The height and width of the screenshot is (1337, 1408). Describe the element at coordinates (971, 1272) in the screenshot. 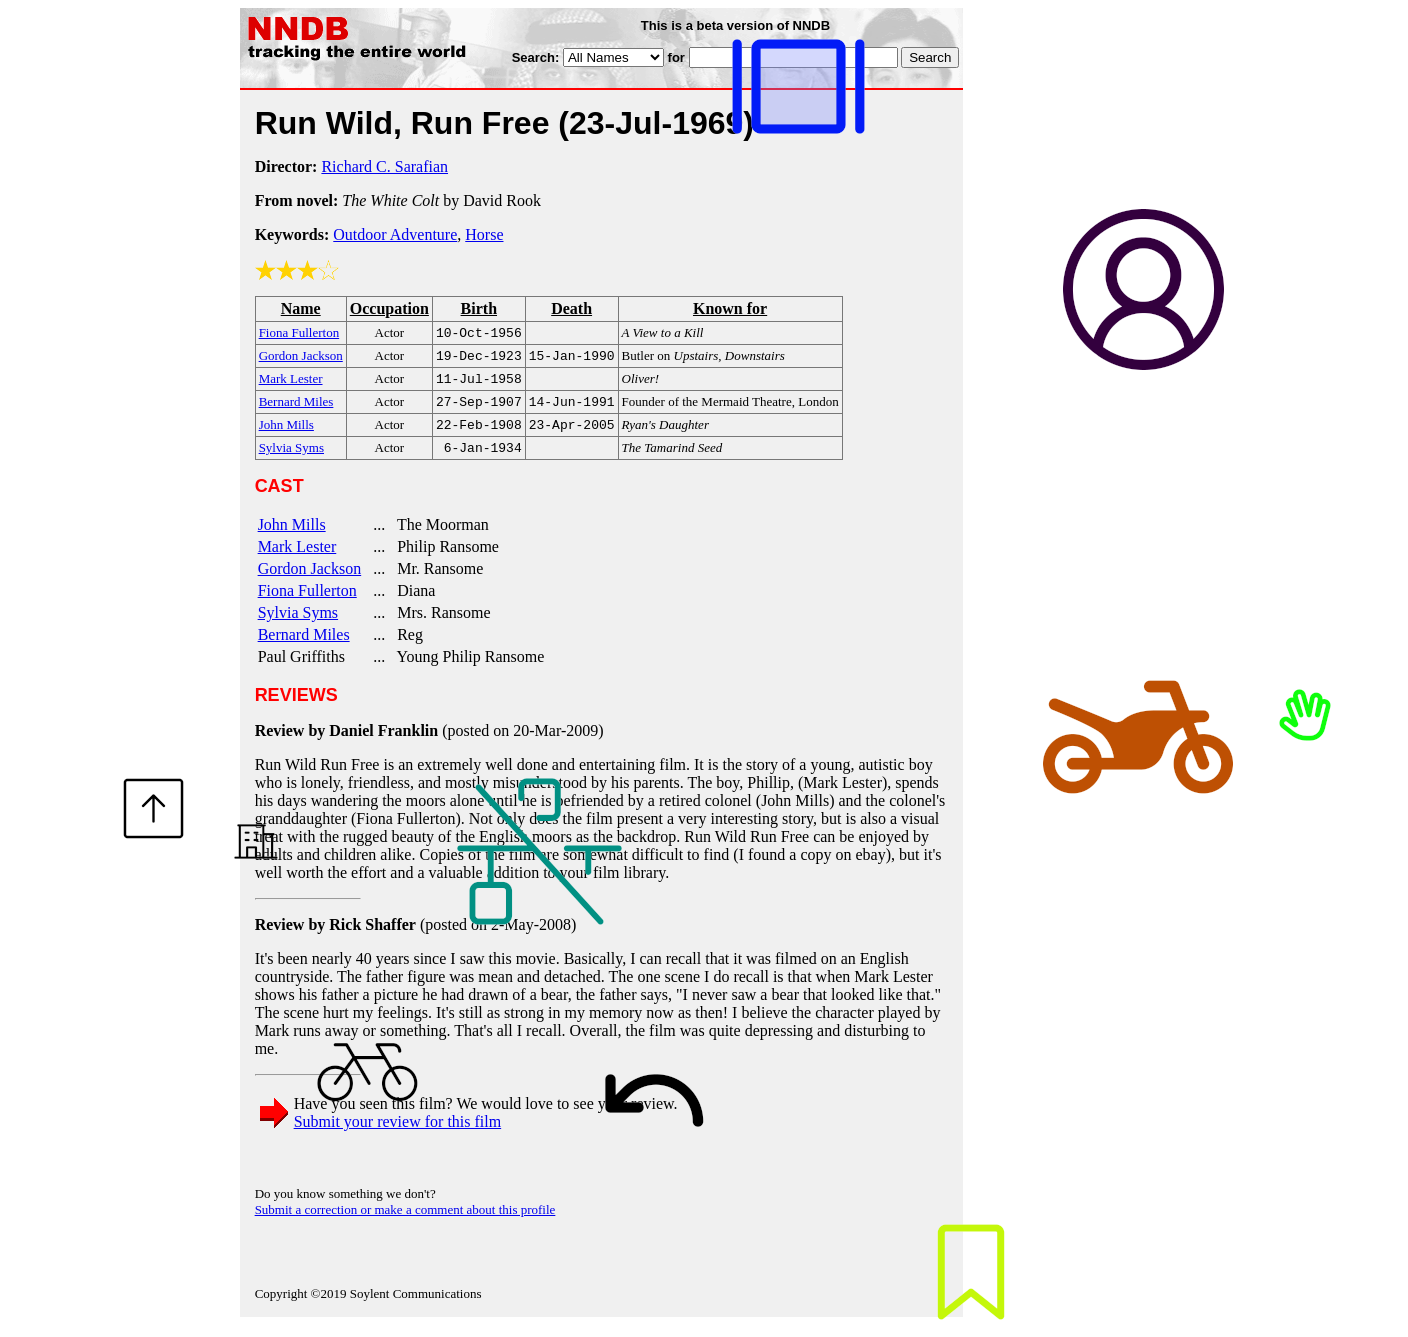

I see `save this item for later` at that location.